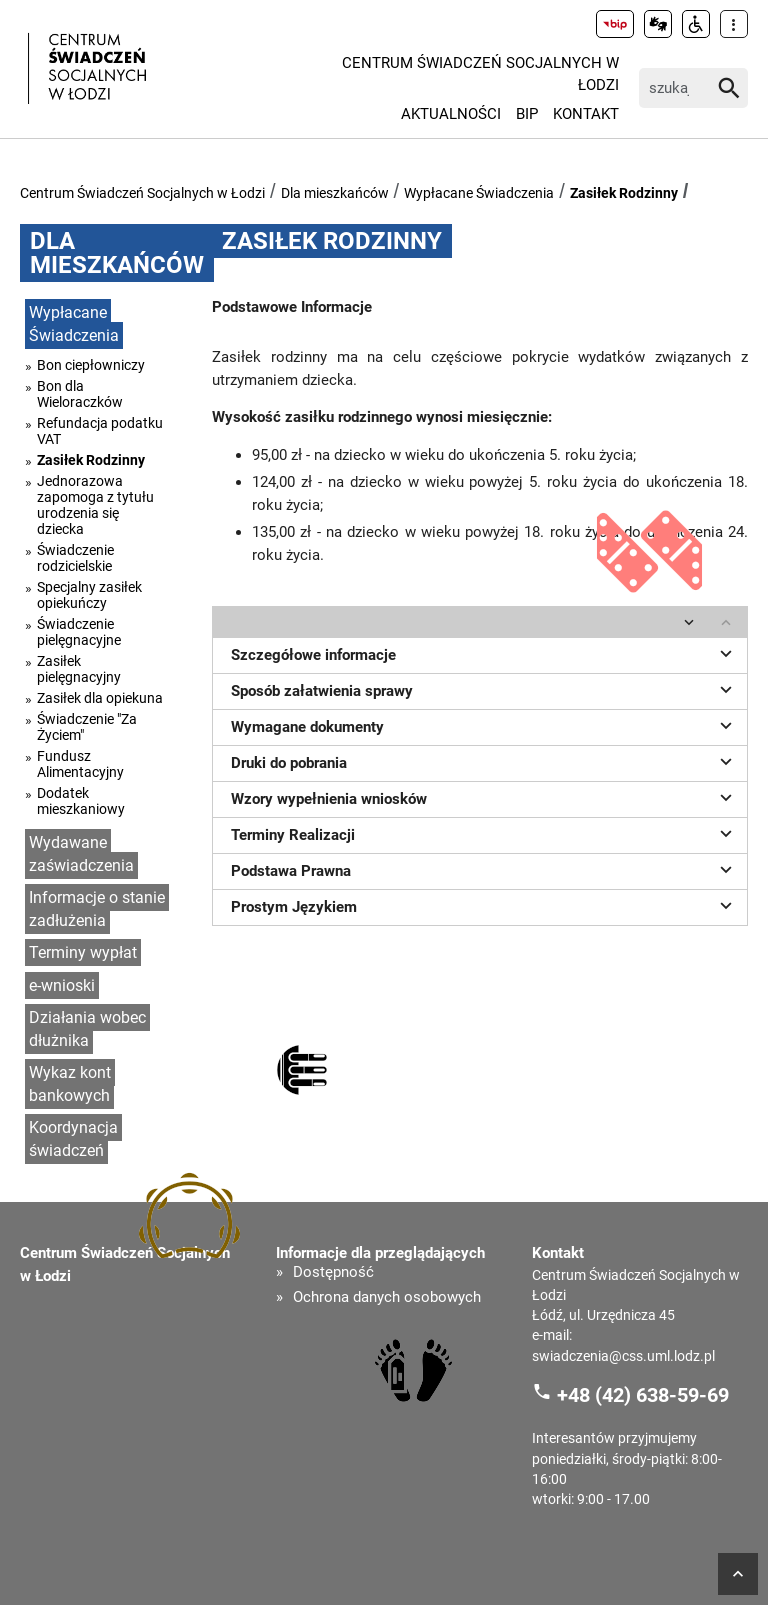  I want to click on indicates deceased character or death state, so click(413, 1370).